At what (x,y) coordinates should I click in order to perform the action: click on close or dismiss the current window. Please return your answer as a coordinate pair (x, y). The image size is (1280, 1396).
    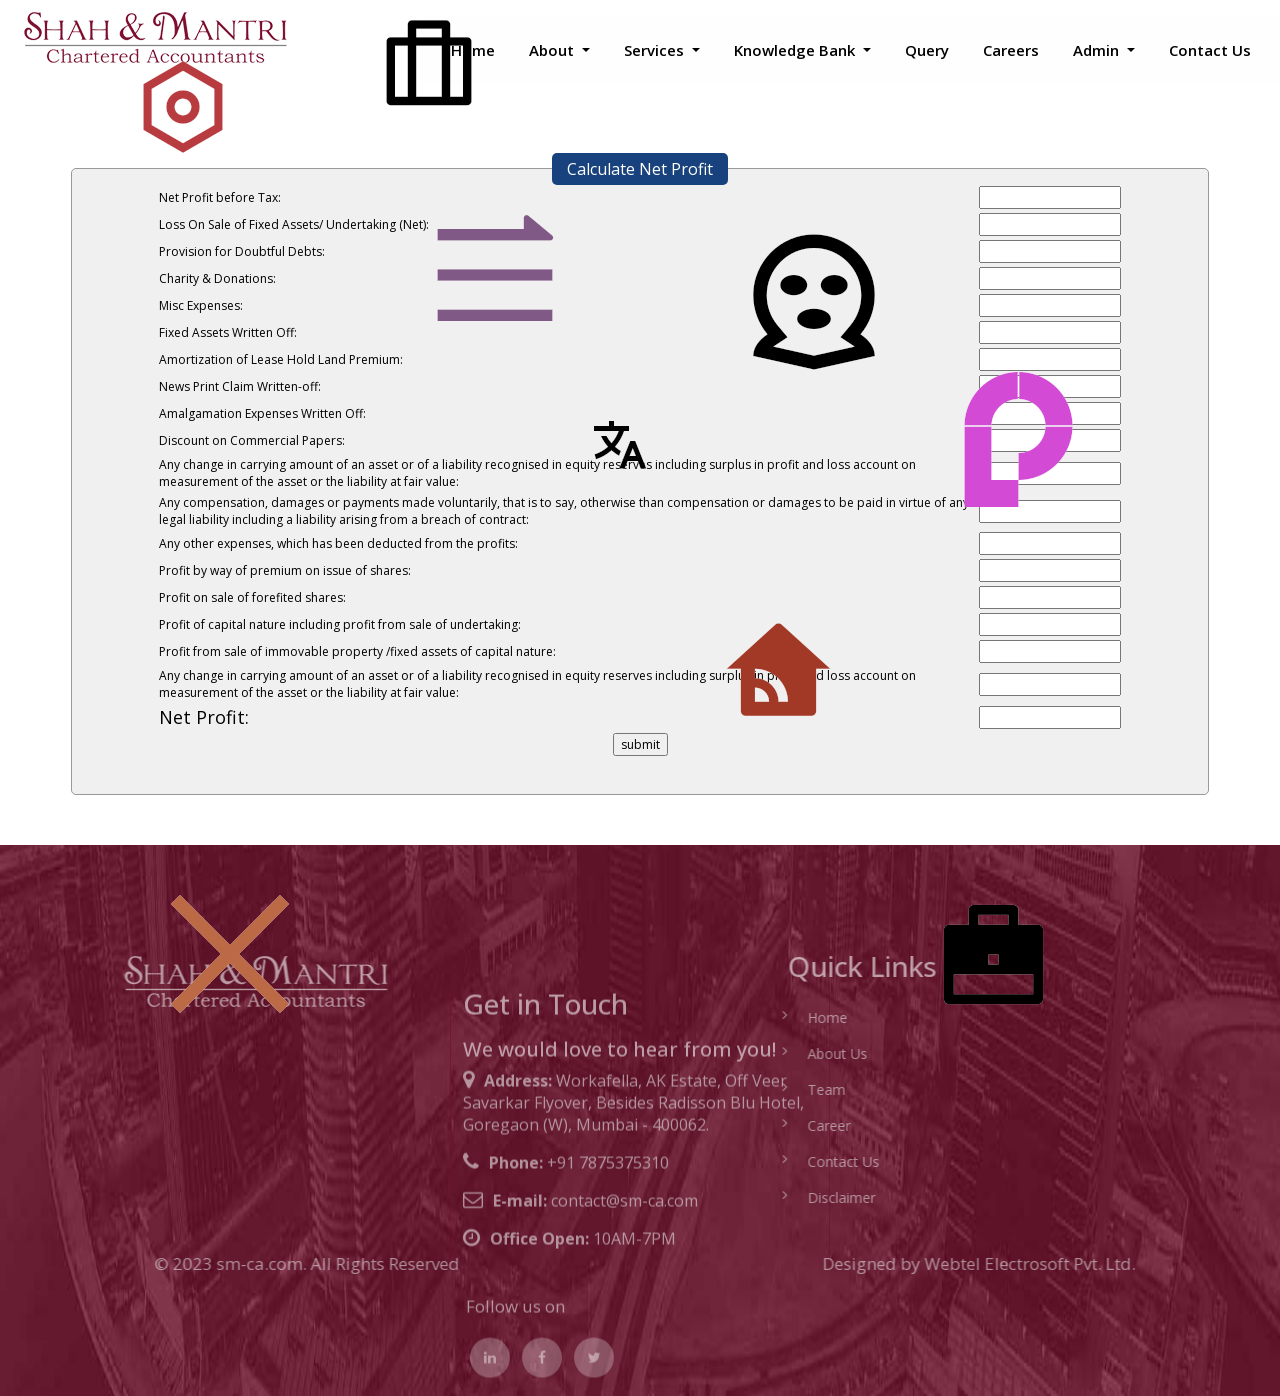
    Looking at the image, I should click on (230, 954).